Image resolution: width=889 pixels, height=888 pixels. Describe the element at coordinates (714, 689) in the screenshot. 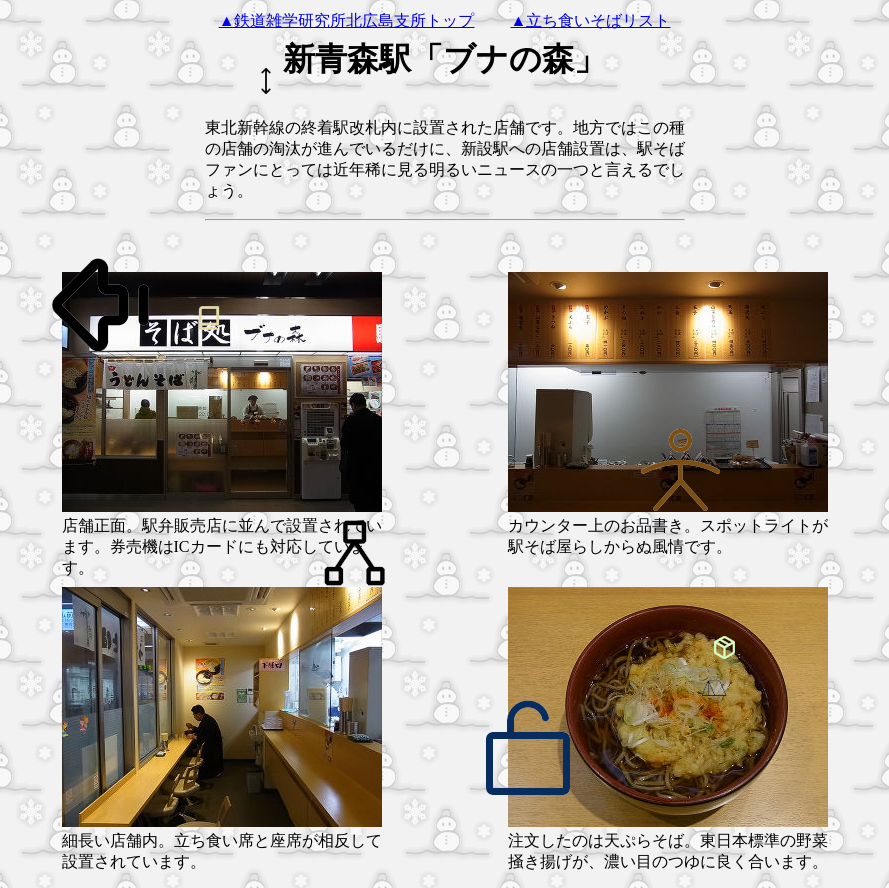

I see `access camping or outdoor activity options` at that location.